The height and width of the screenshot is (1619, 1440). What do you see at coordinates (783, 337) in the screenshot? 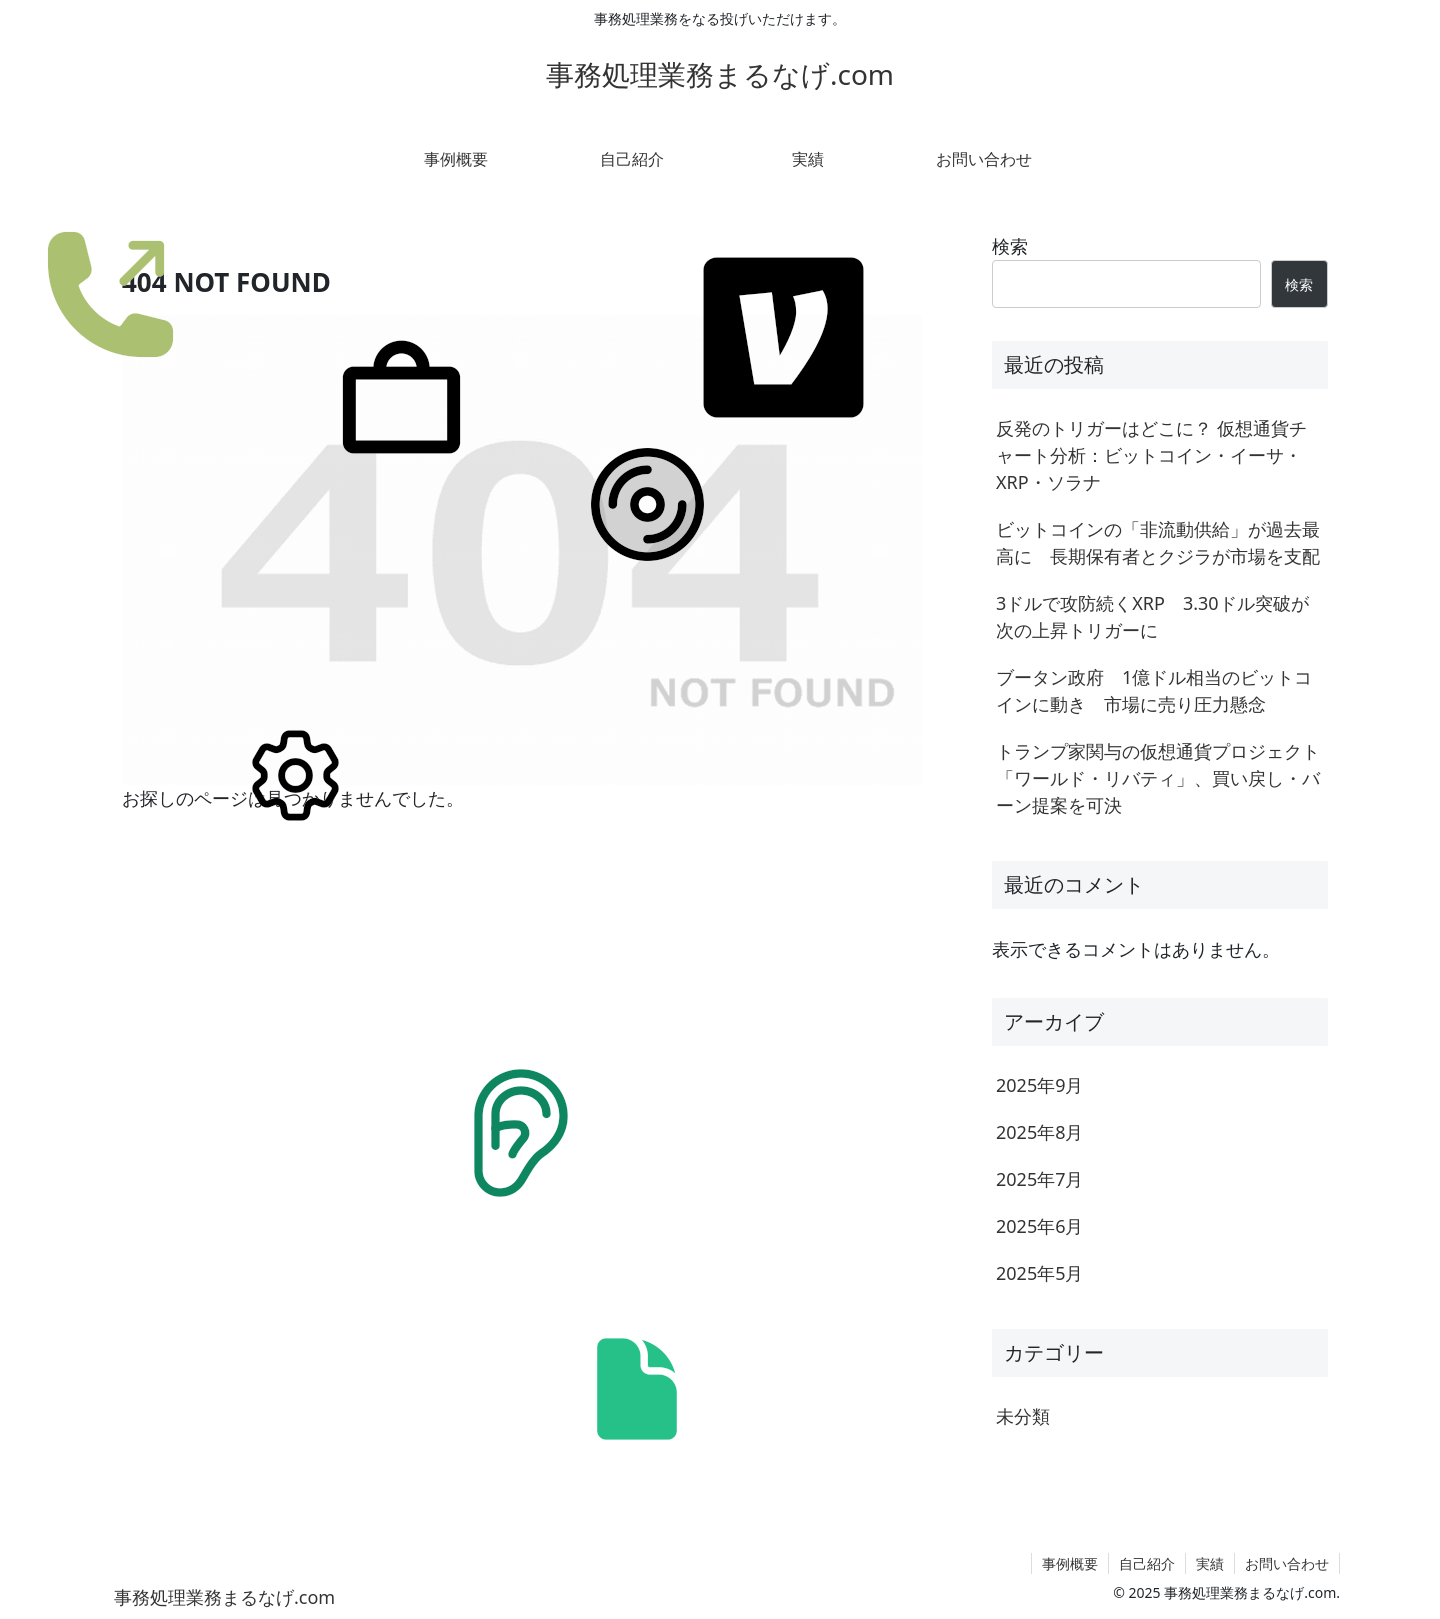
I see `open Venmo app` at bounding box center [783, 337].